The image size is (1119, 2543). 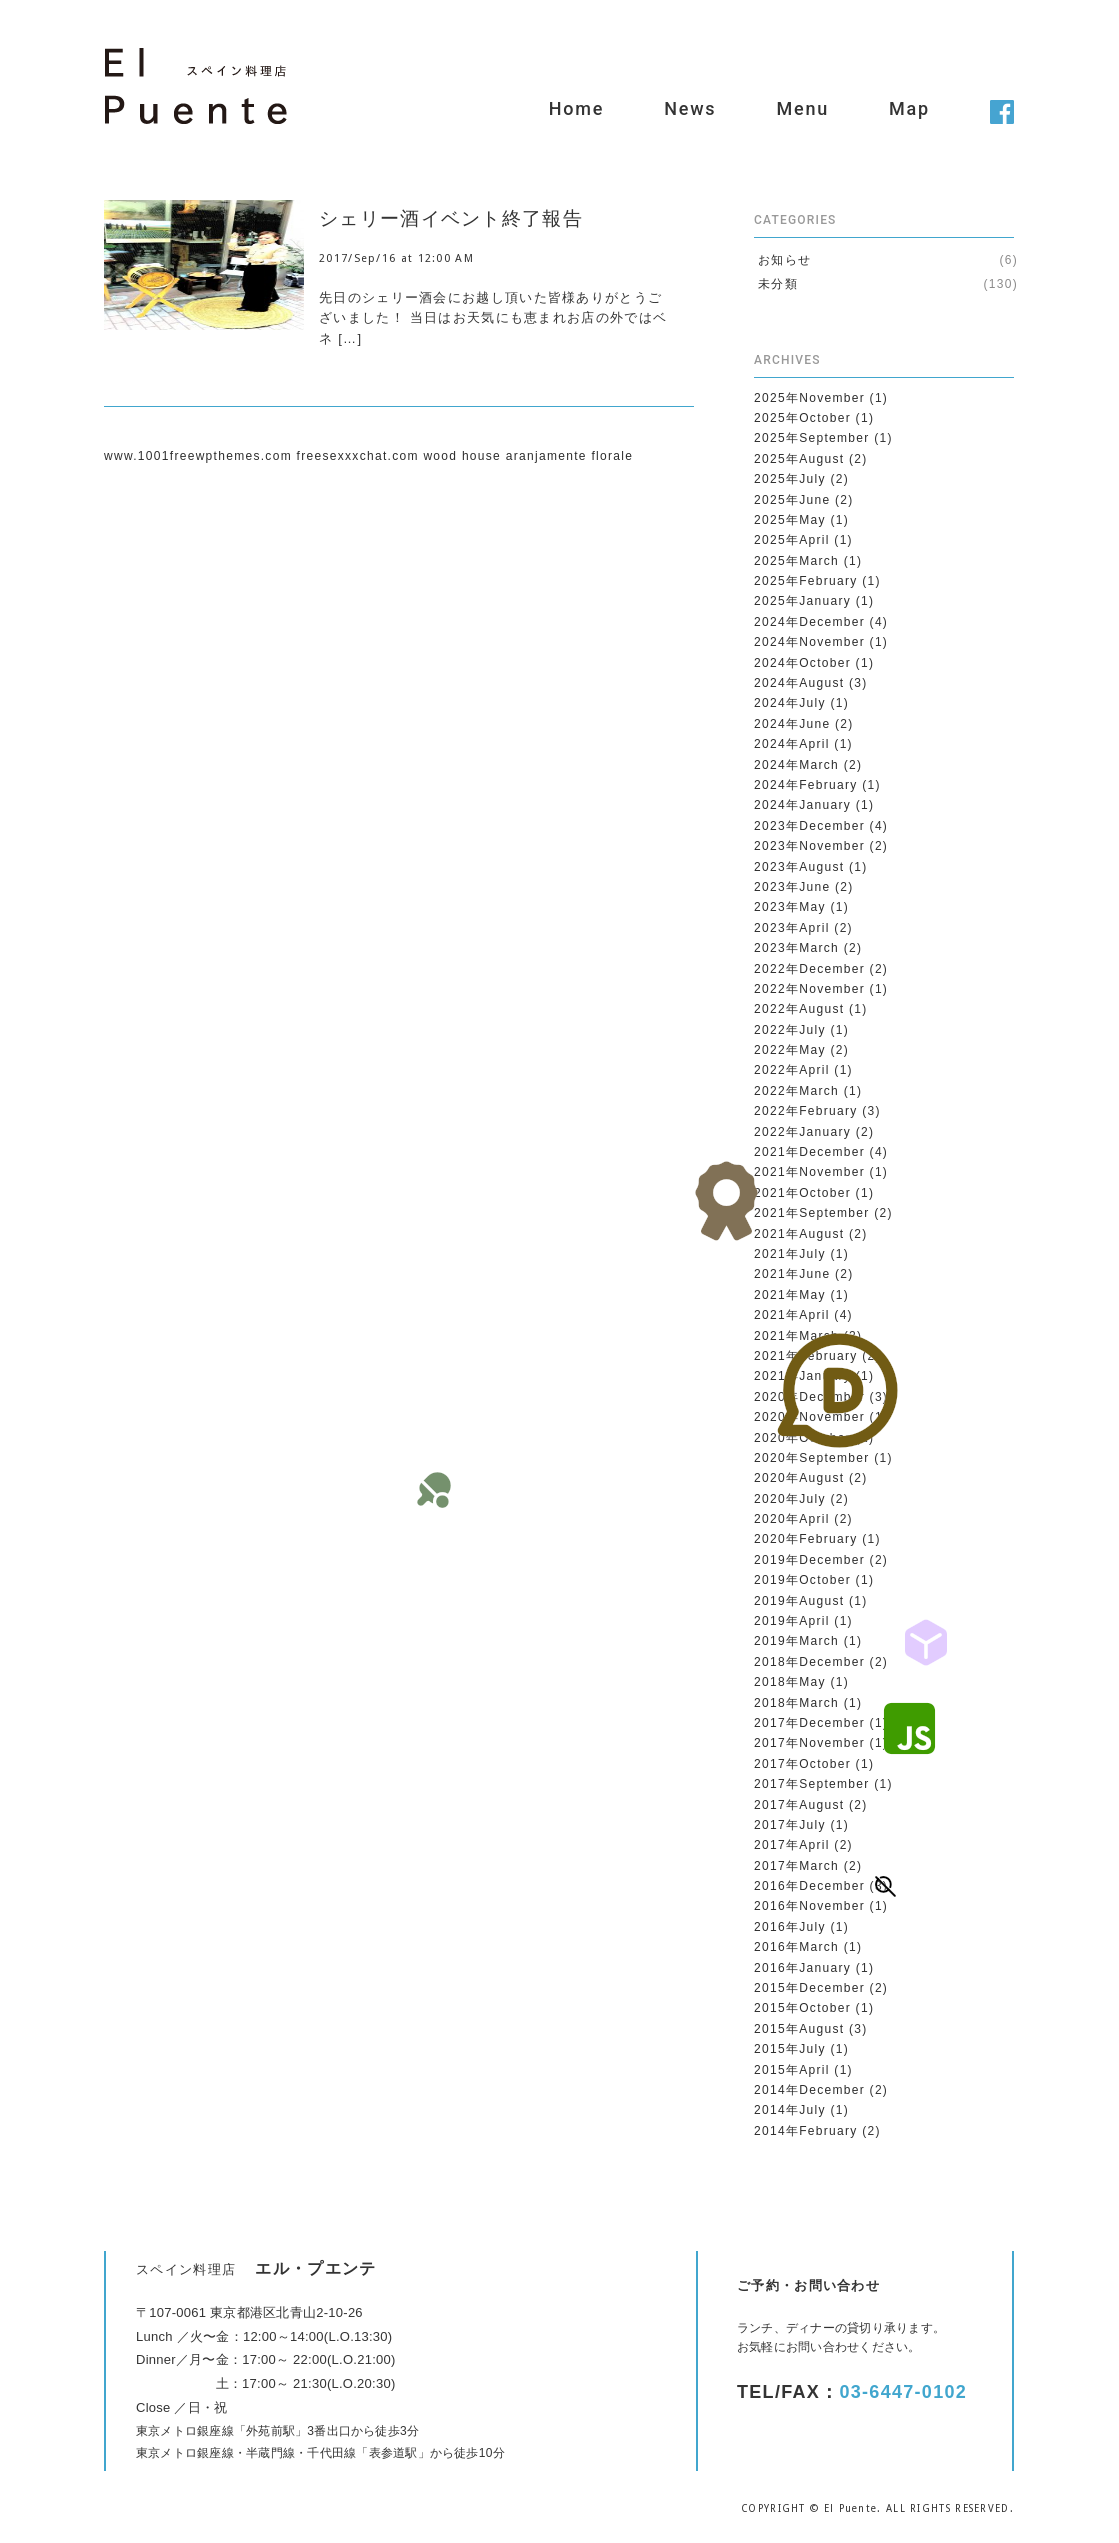 What do you see at coordinates (909, 1728) in the screenshot?
I see `JavaScript programming language logo` at bounding box center [909, 1728].